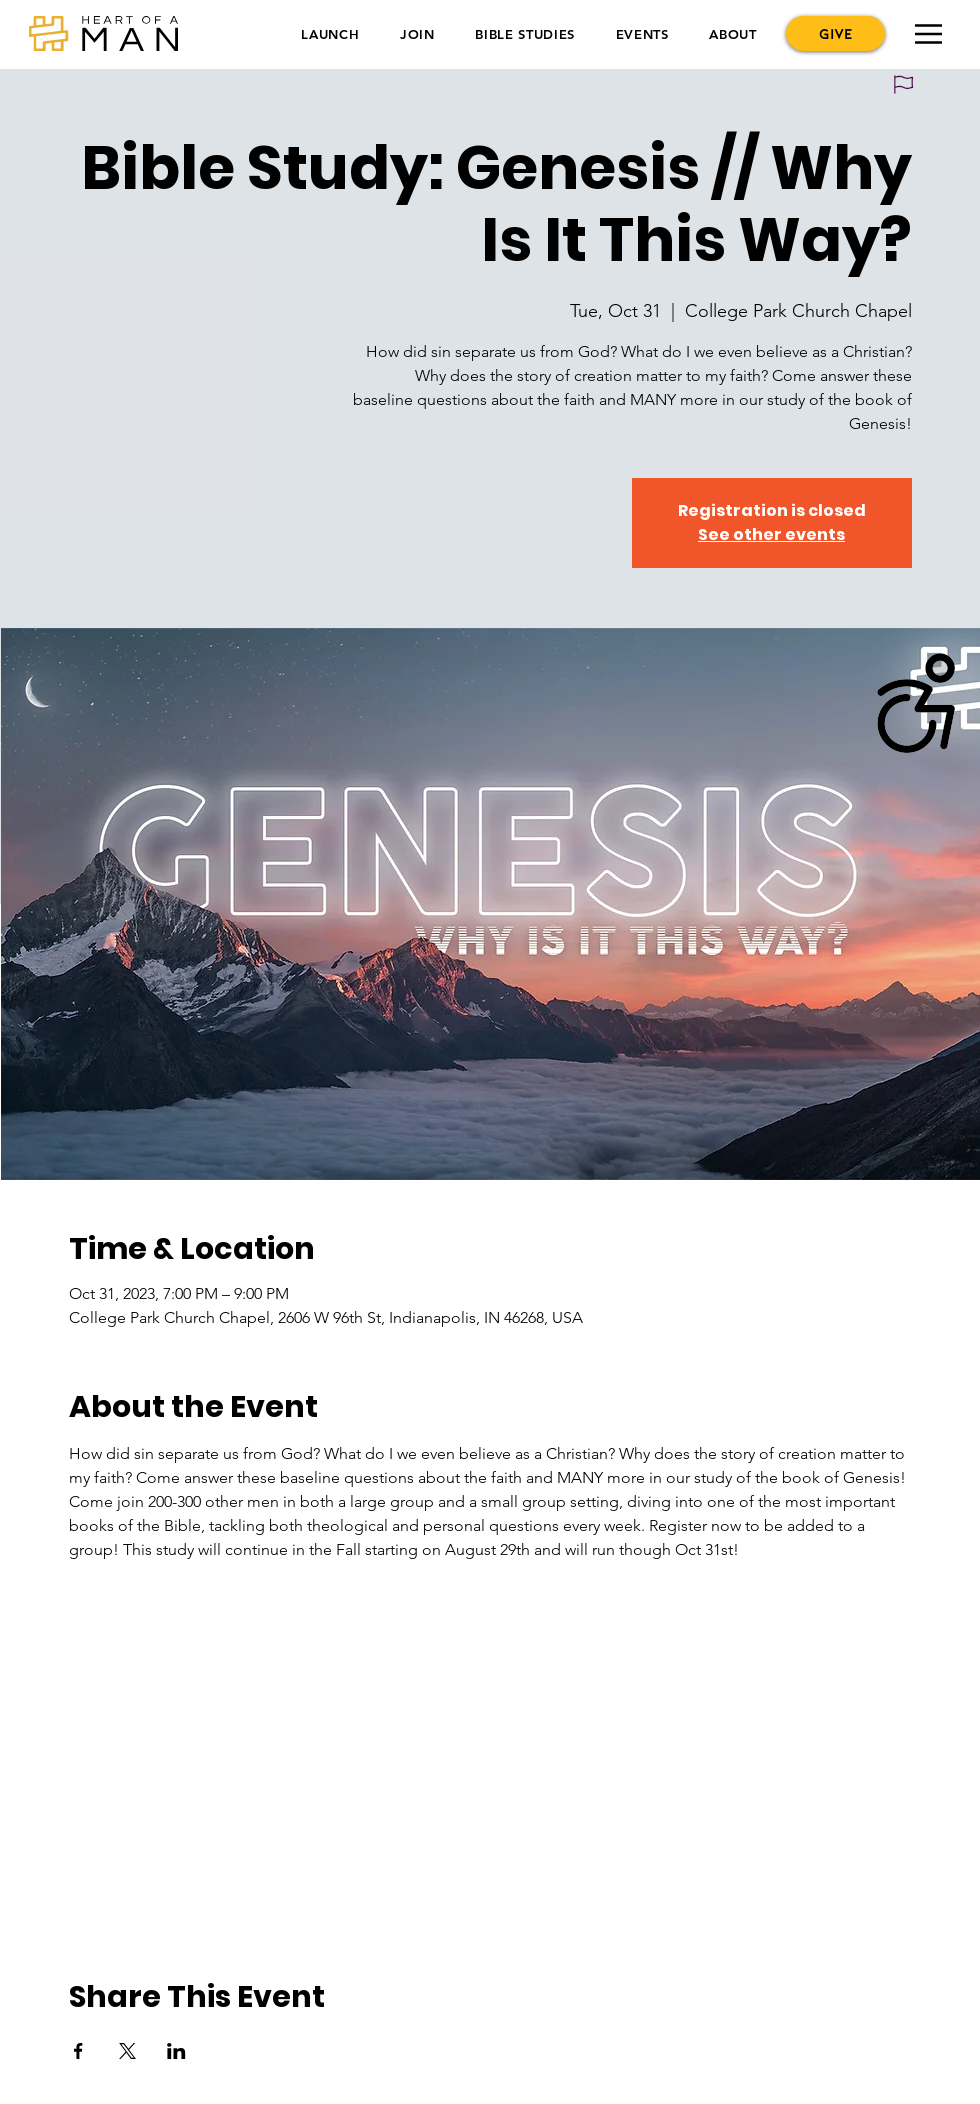  Describe the element at coordinates (903, 84) in the screenshot. I see `flag or report content` at that location.